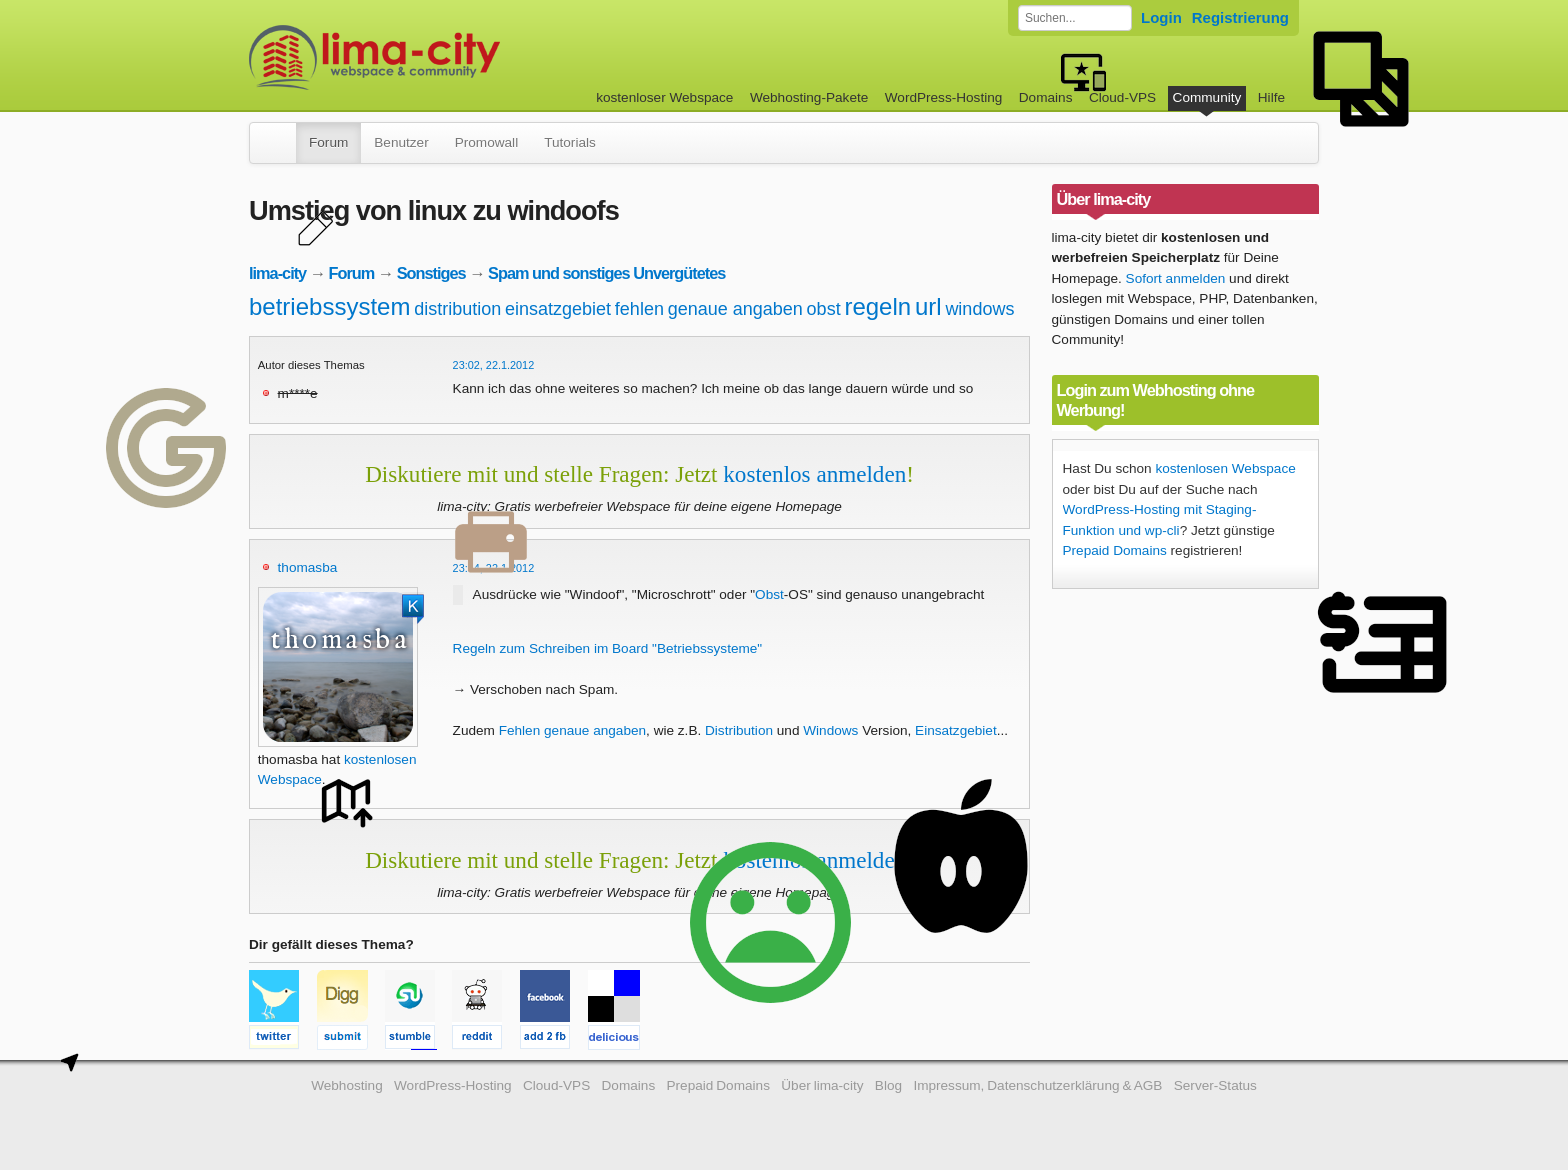 The image size is (1568, 1170). What do you see at coordinates (315, 229) in the screenshot?
I see `edit content or text` at bounding box center [315, 229].